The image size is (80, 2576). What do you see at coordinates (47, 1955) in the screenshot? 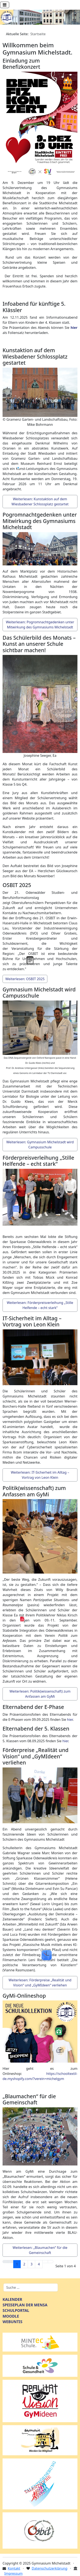
I see `configure network time protocol settings` at bounding box center [47, 1955].